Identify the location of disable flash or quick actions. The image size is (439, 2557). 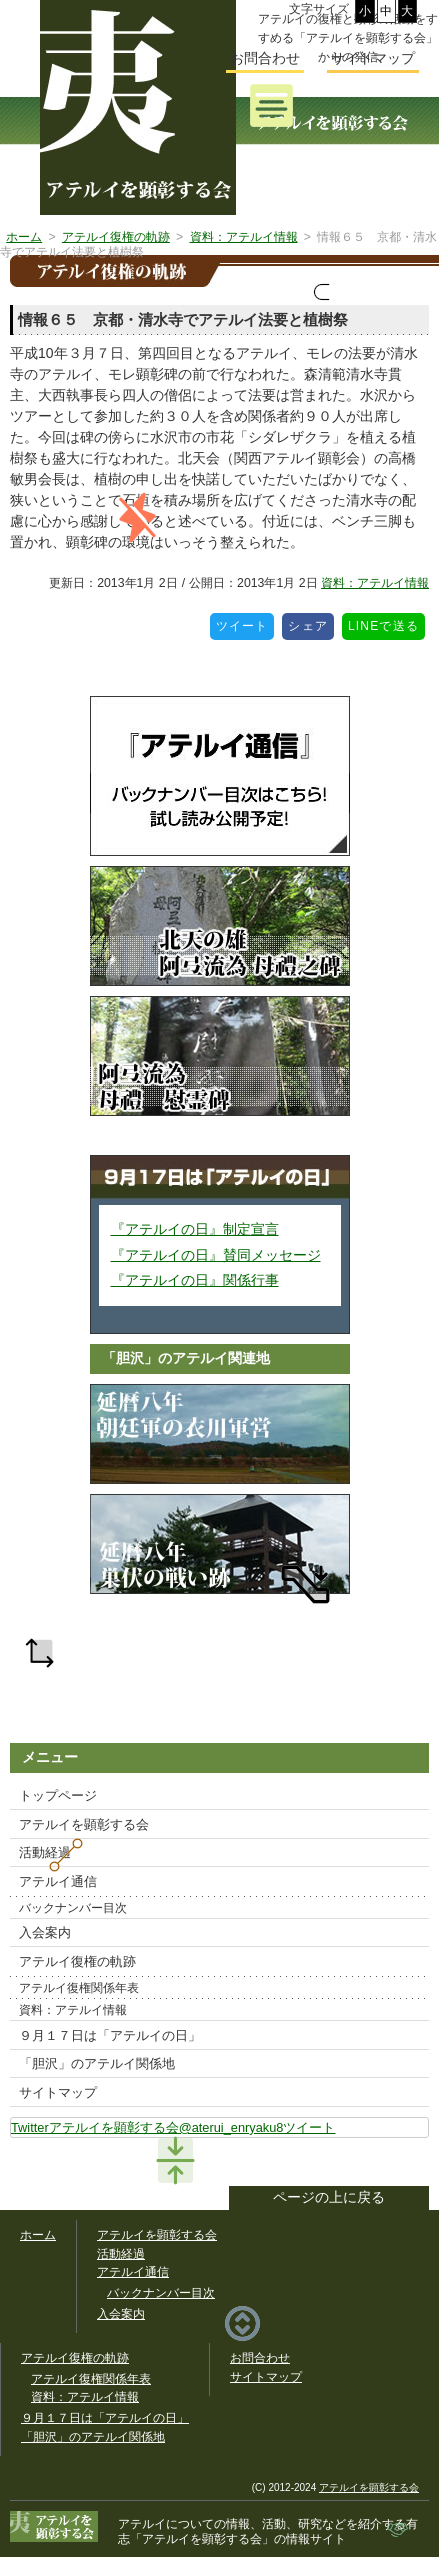
(137, 517).